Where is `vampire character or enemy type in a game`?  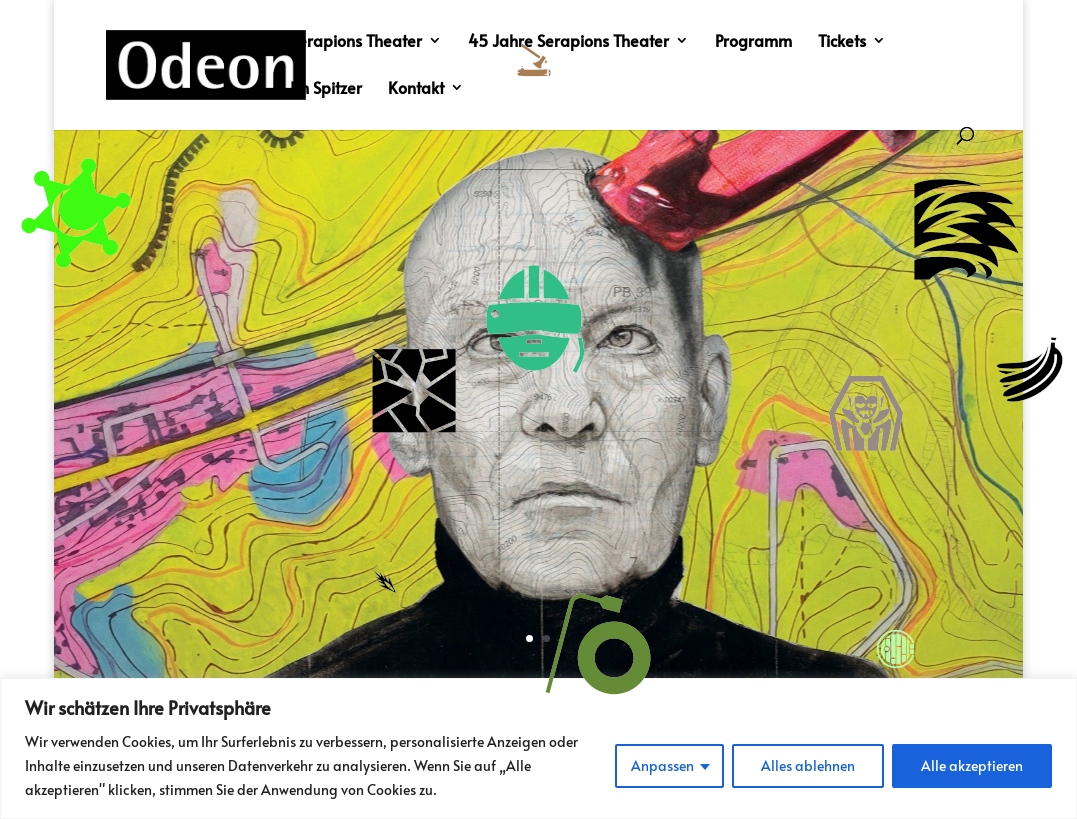 vampire character or enemy type in a game is located at coordinates (866, 413).